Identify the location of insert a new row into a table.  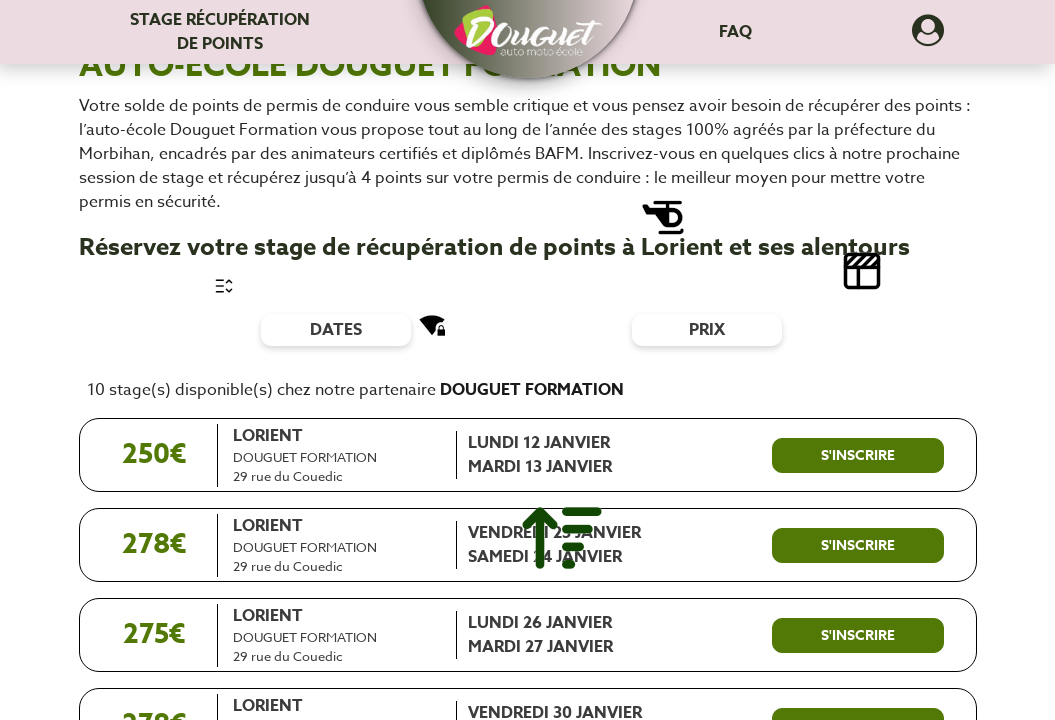
(862, 271).